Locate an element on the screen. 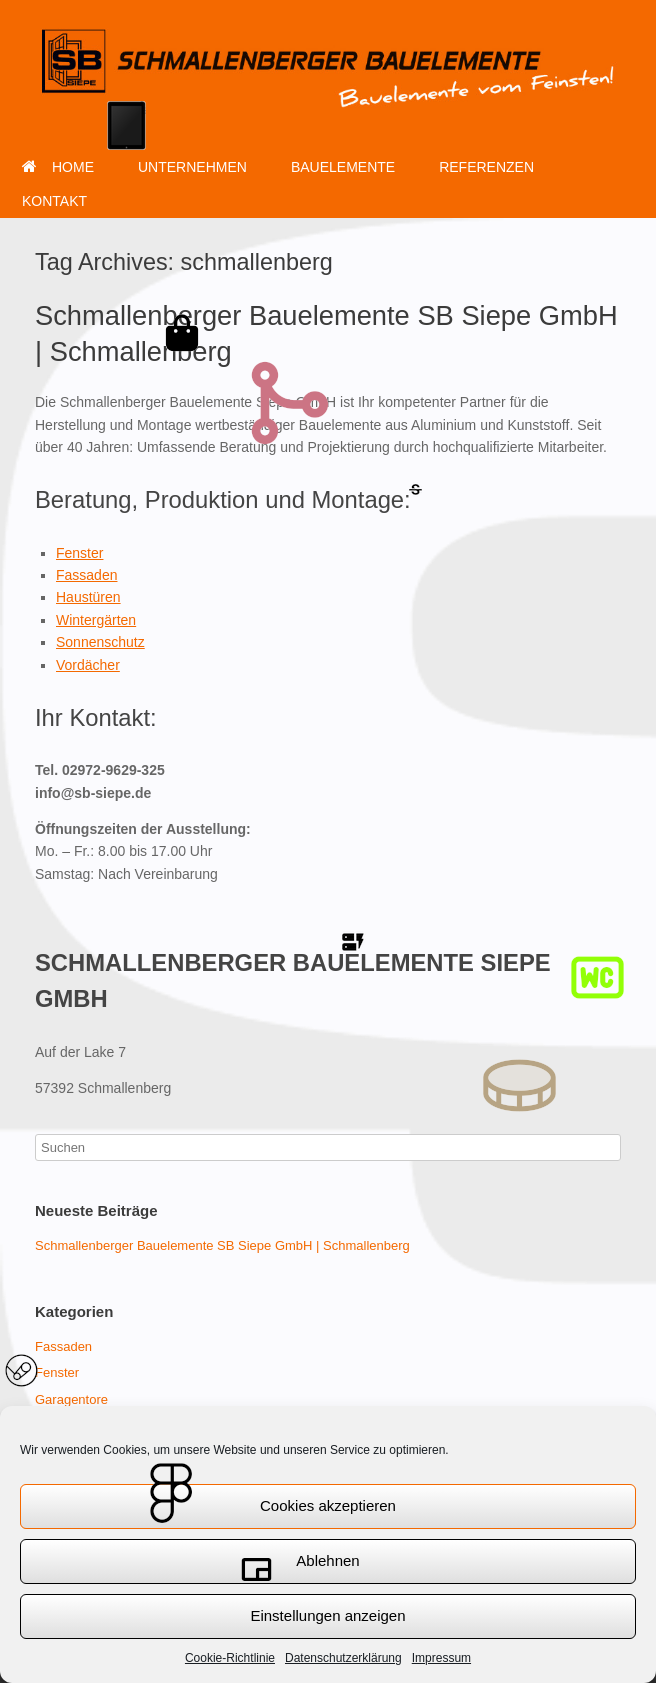 The width and height of the screenshot is (656, 1683). view your shopping bag is located at coordinates (182, 335).